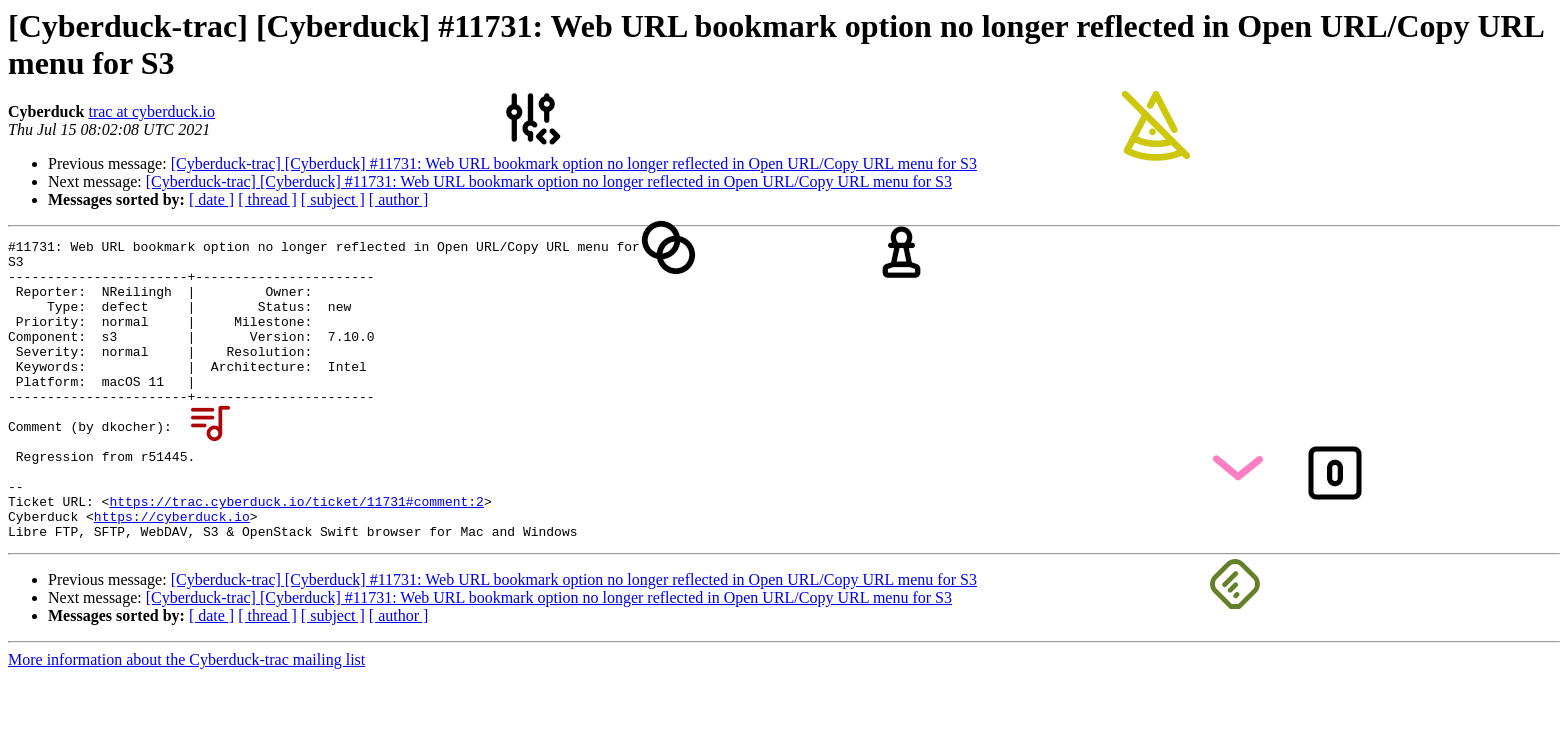  What do you see at coordinates (530, 117) in the screenshot?
I see `adjust code editor settings` at bounding box center [530, 117].